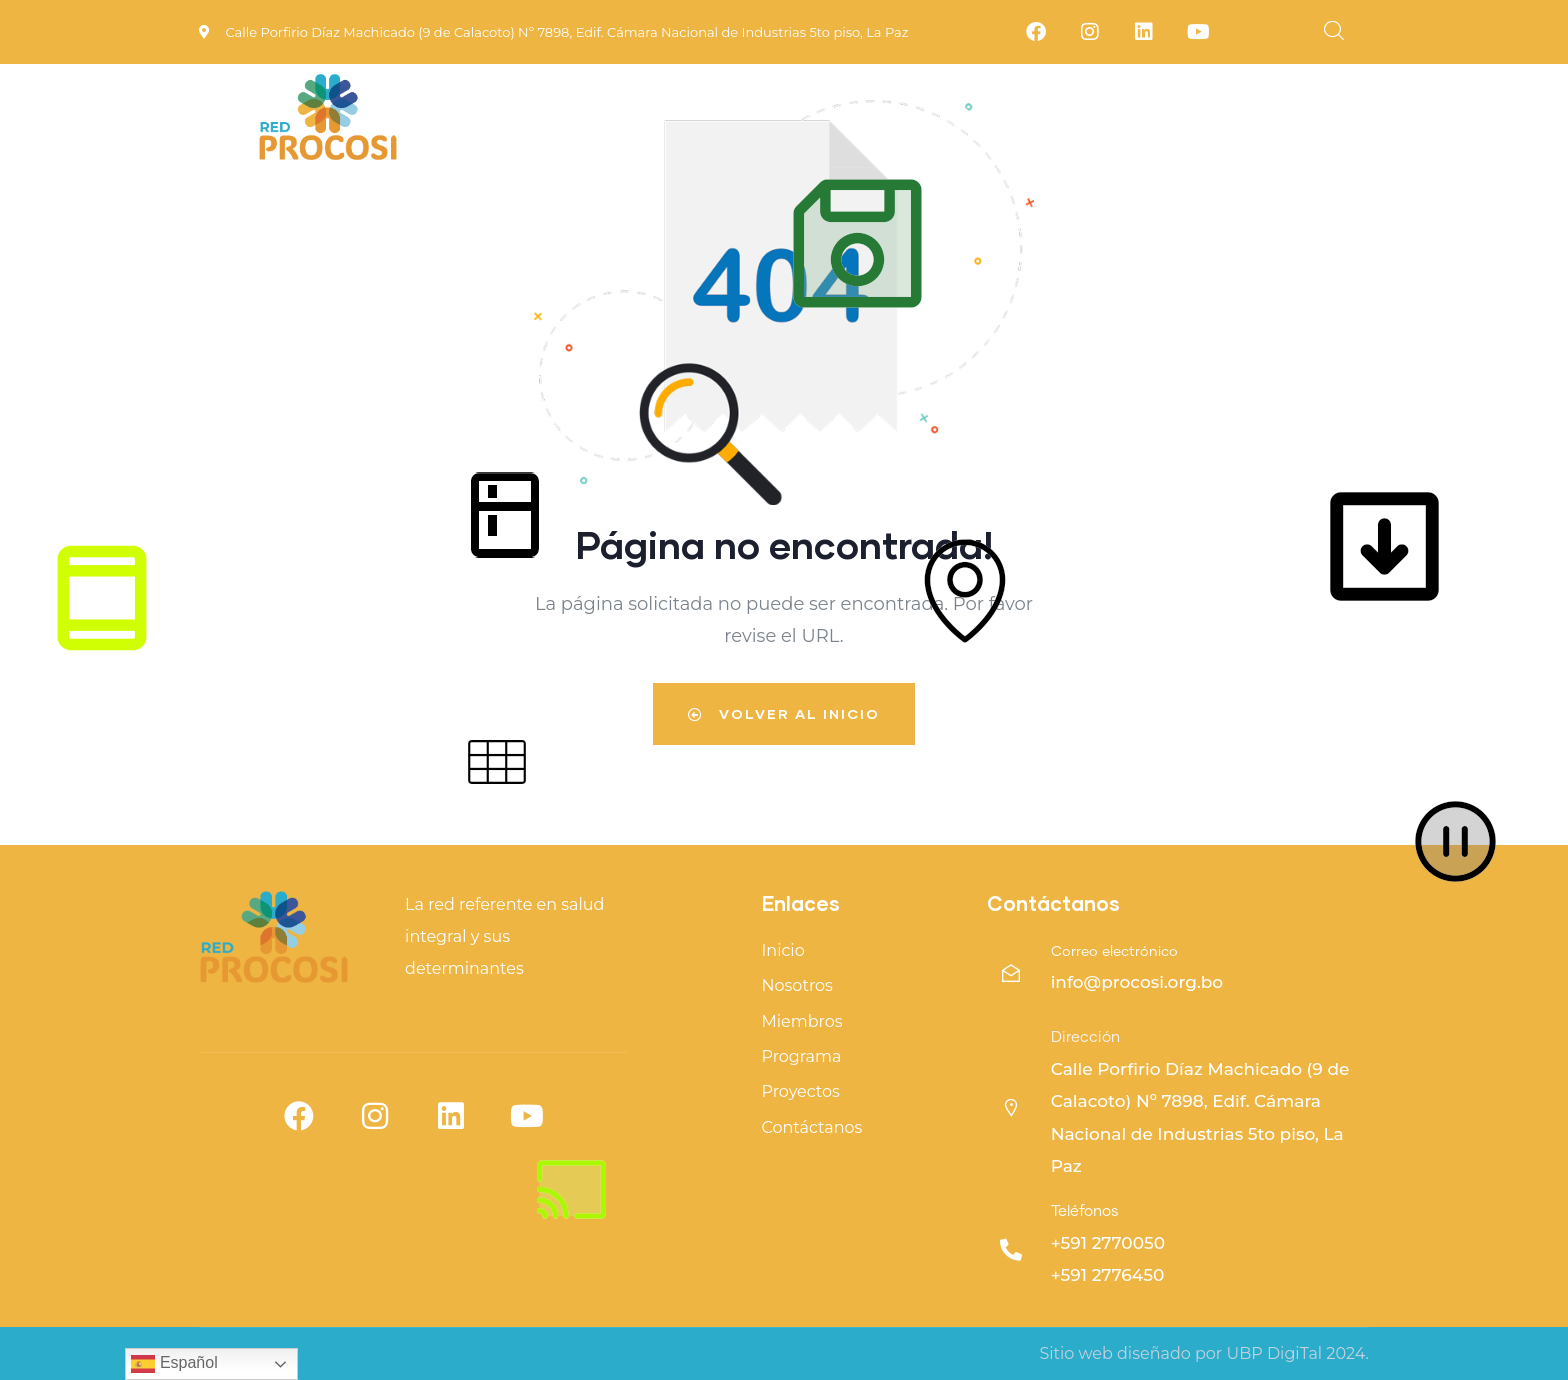  What do you see at coordinates (571, 1189) in the screenshot?
I see `cast your screen to another device` at bounding box center [571, 1189].